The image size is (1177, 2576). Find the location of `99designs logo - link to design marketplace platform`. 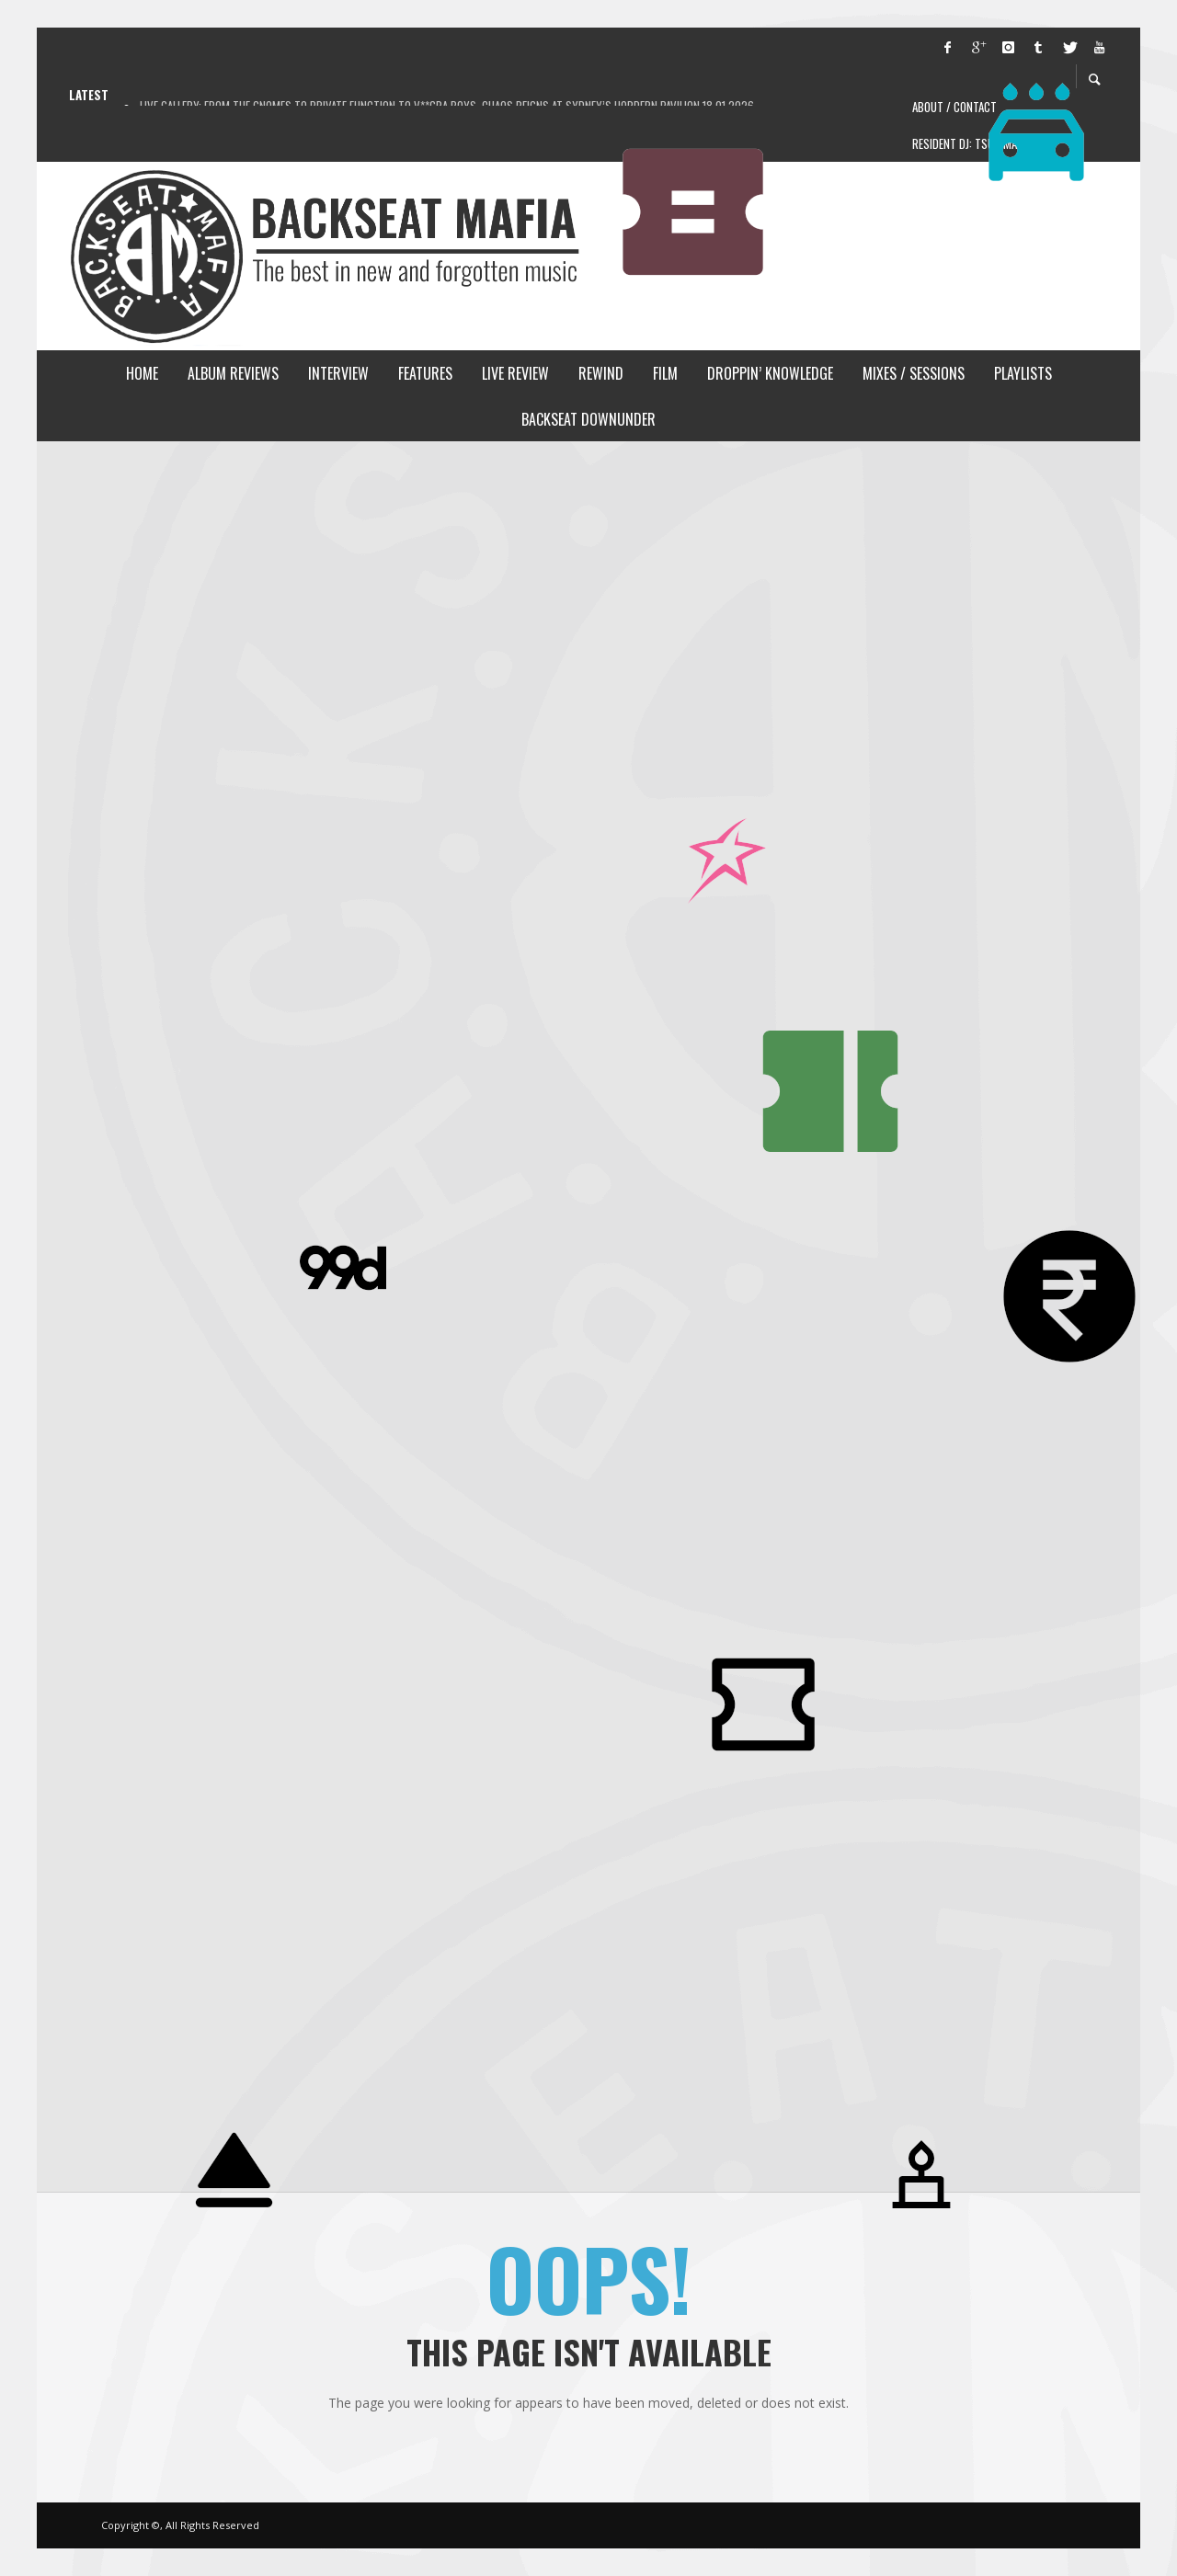

99designs logo - link to design marketplace platform is located at coordinates (343, 1268).